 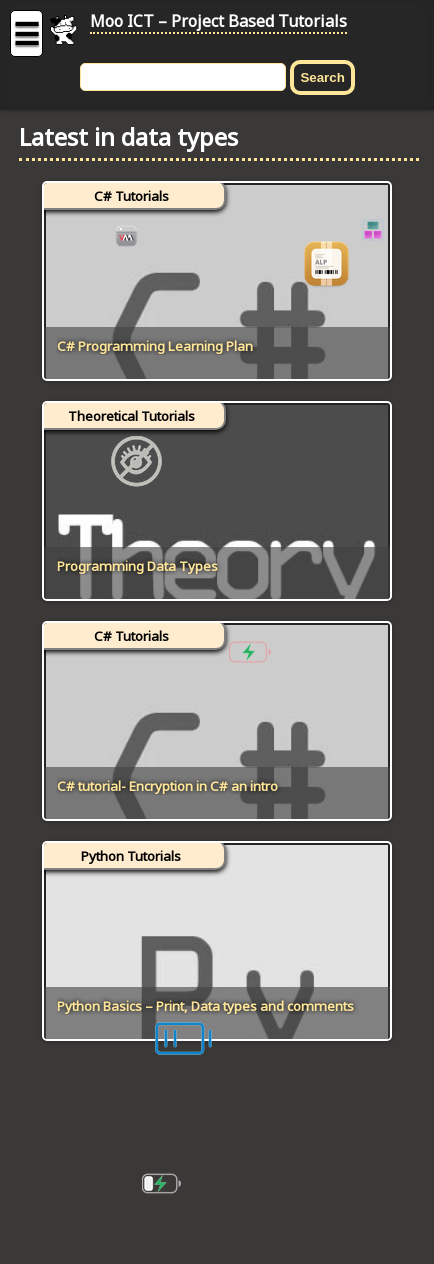 What do you see at coordinates (250, 652) in the screenshot?
I see `indicates battery is empty but currently charging` at bounding box center [250, 652].